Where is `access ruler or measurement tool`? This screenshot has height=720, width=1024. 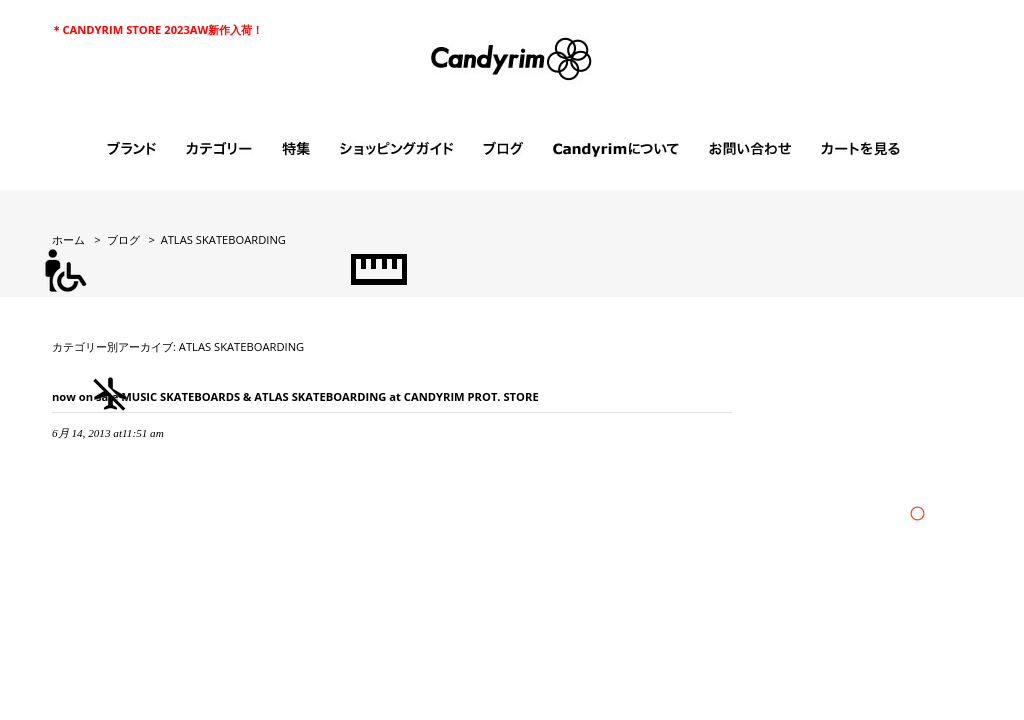
access ruler or measurement tool is located at coordinates (379, 269).